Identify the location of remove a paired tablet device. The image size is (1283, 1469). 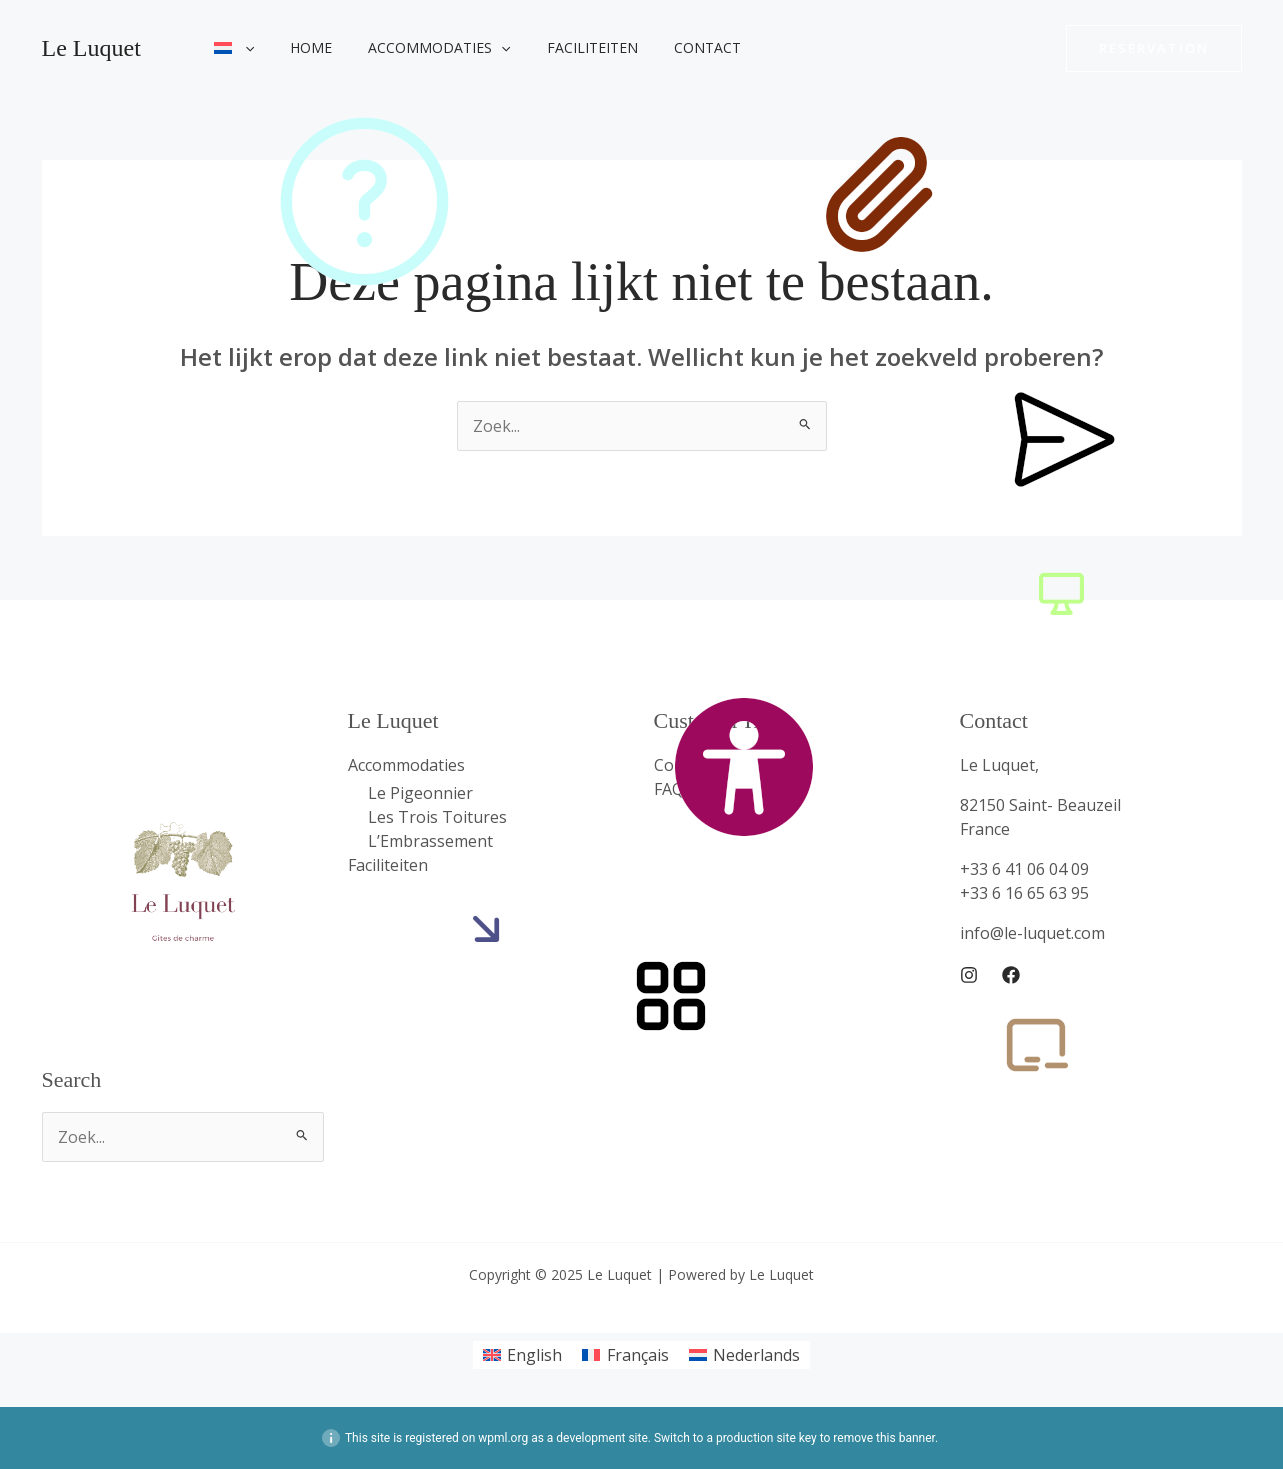
(1036, 1045).